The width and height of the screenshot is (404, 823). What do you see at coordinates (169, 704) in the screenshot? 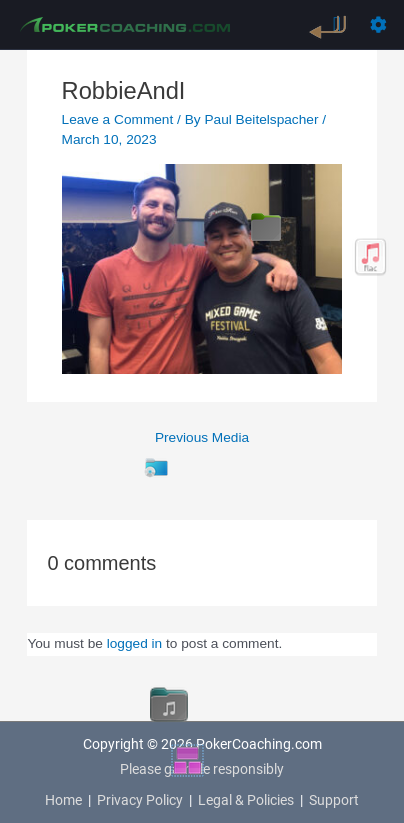
I see `open your music folder` at bounding box center [169, 704].